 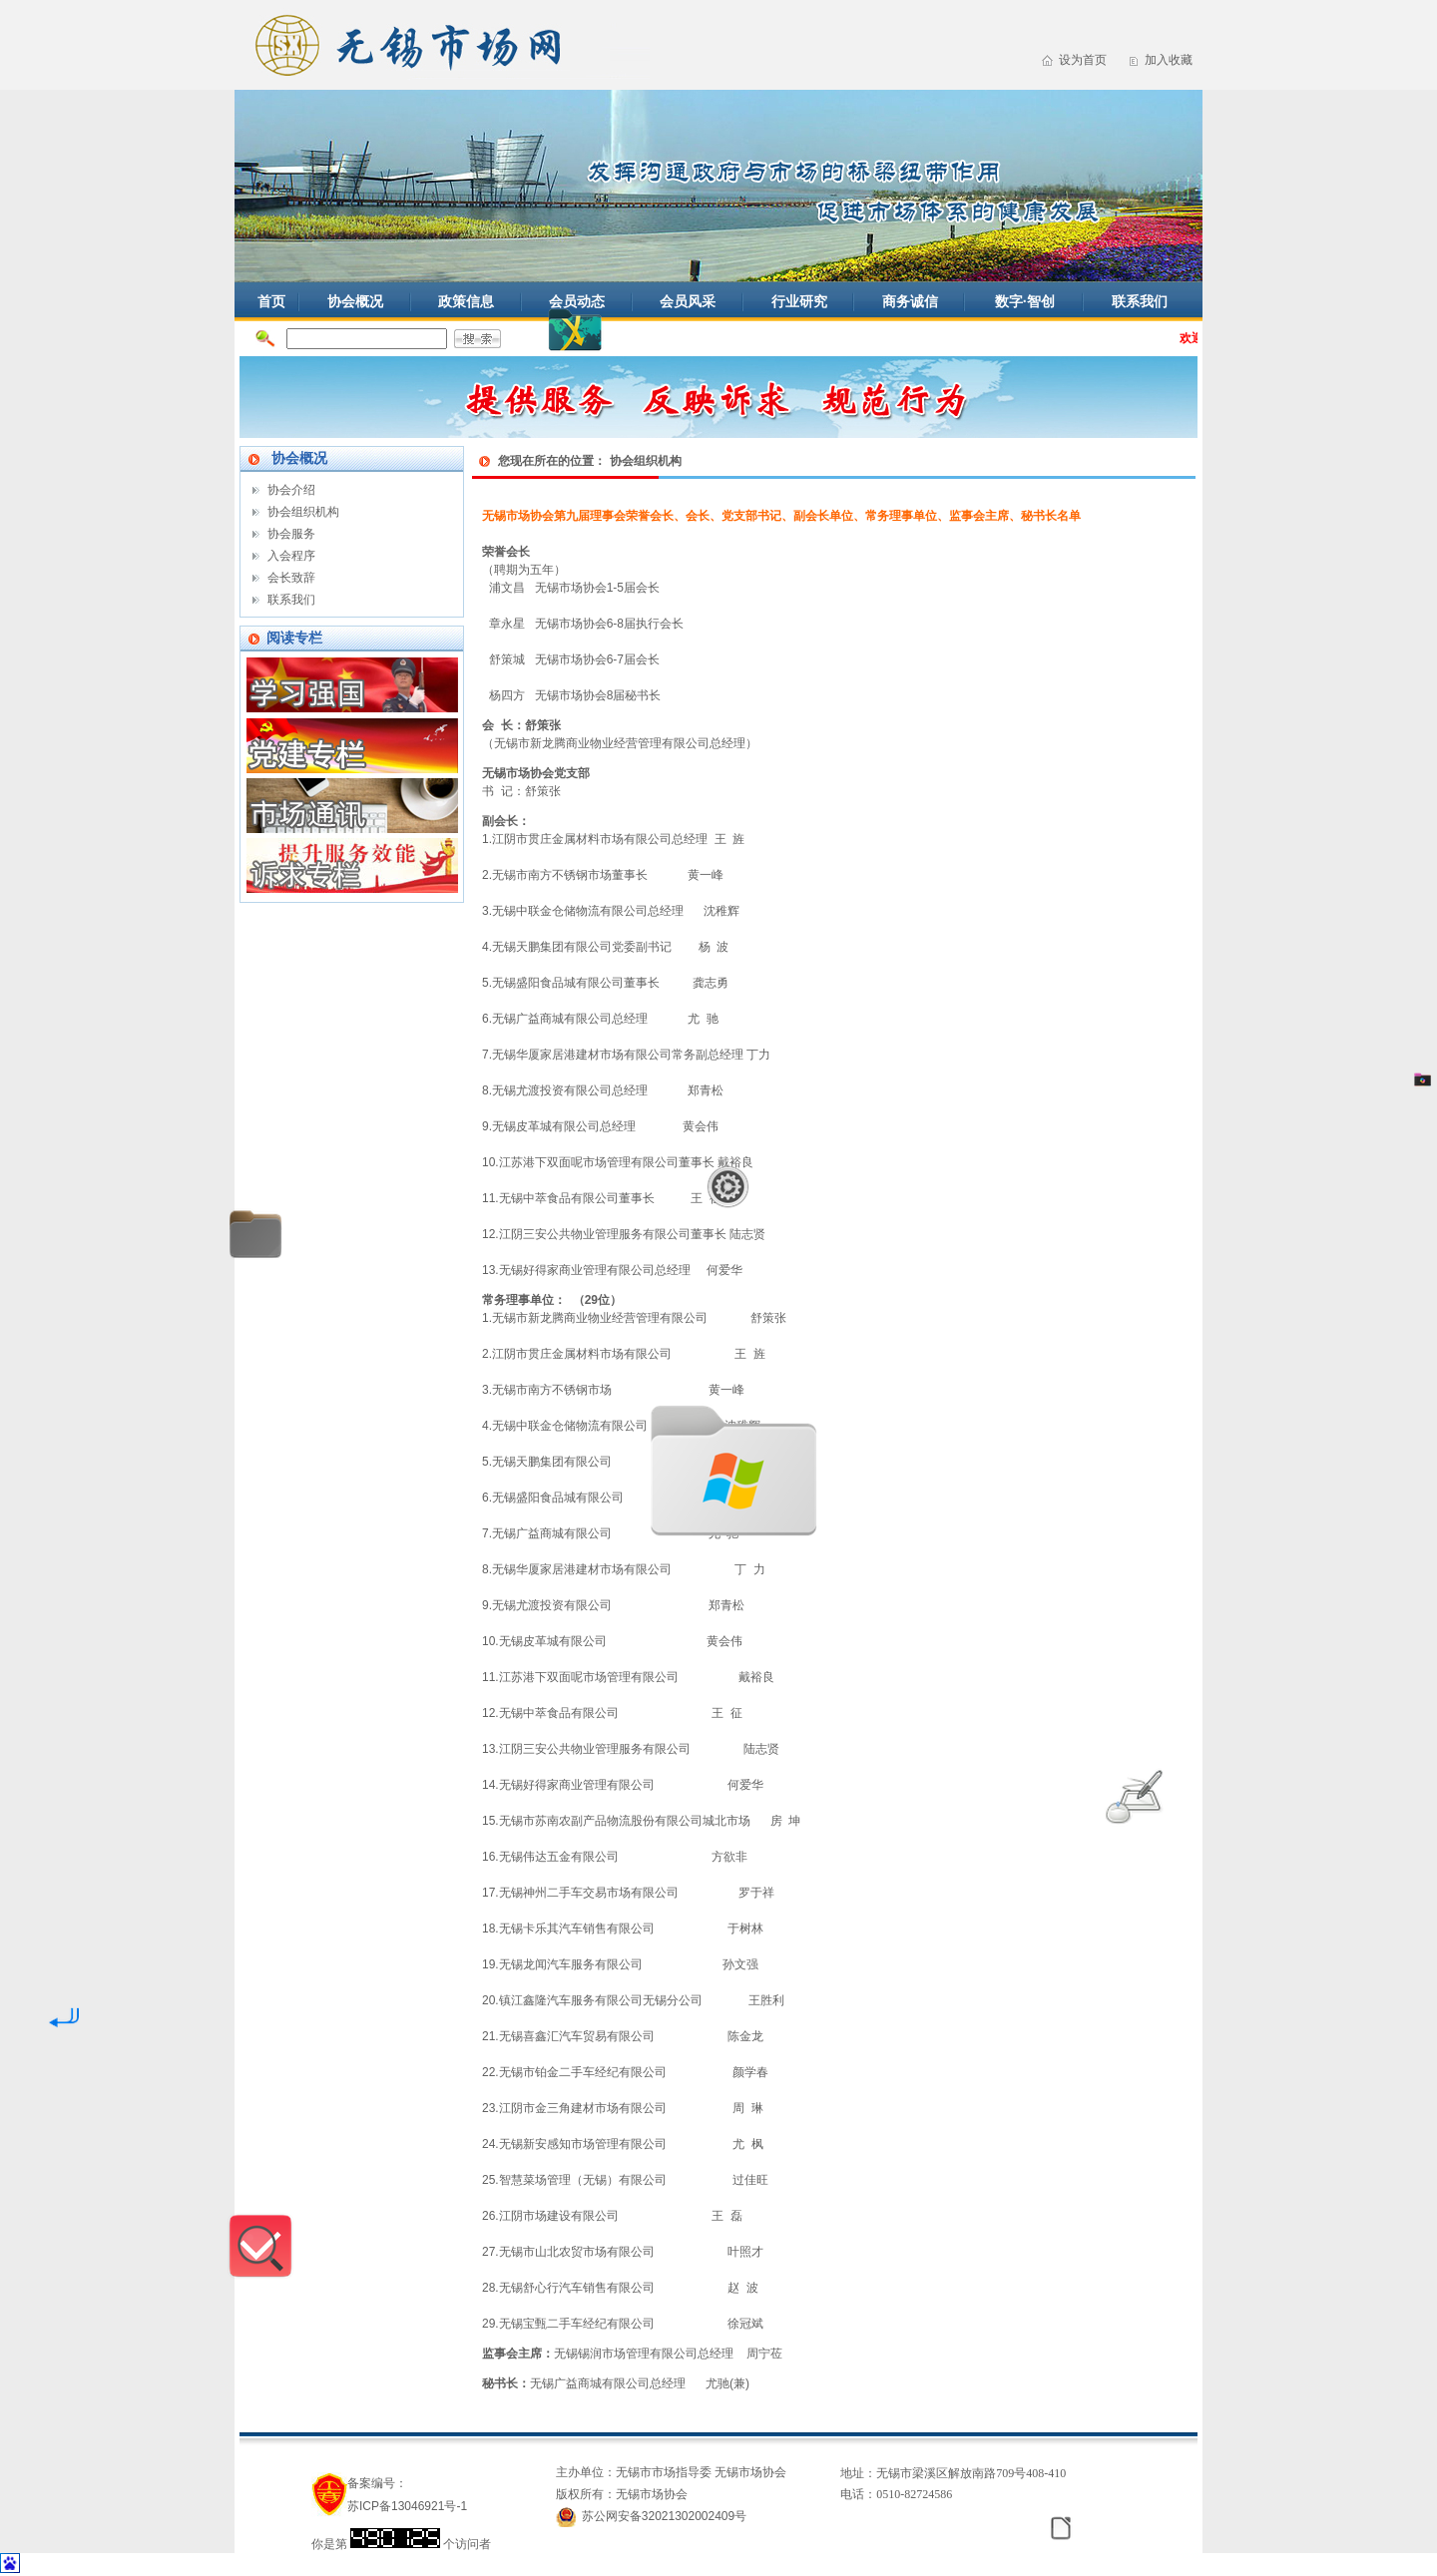 I want to click on reply to all recipients of an email, so click(x=63, y=2015).